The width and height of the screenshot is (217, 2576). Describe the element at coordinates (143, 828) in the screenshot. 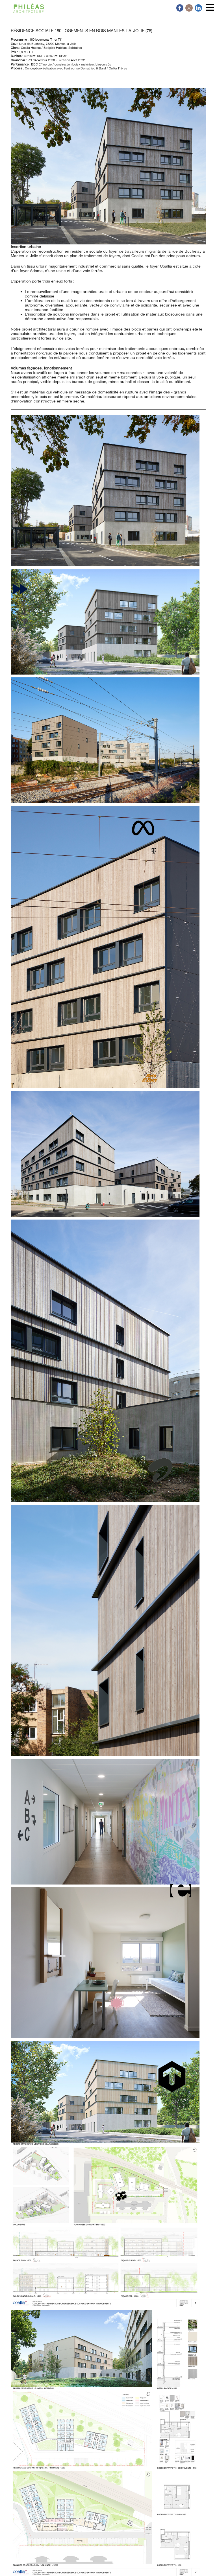

I see `Meta company logo` at that location.